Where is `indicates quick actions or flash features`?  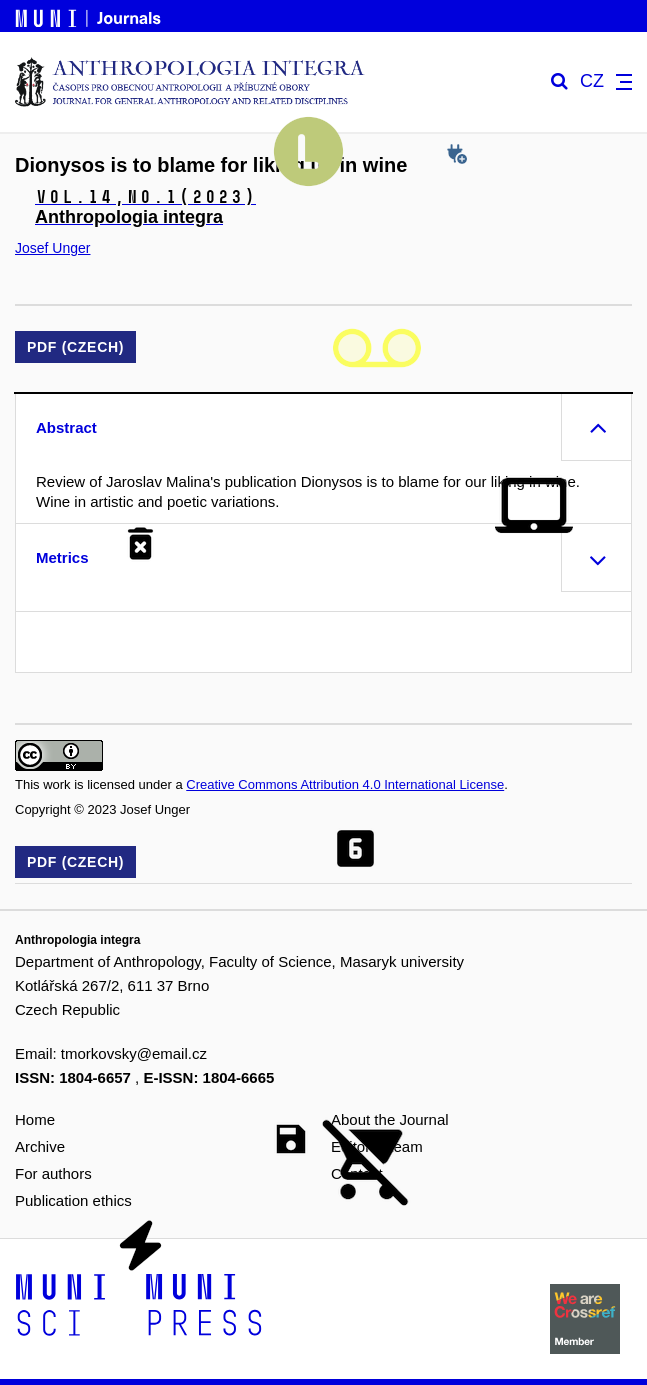
indicates quick actions or flash features is located at coordinates (140, 1245).